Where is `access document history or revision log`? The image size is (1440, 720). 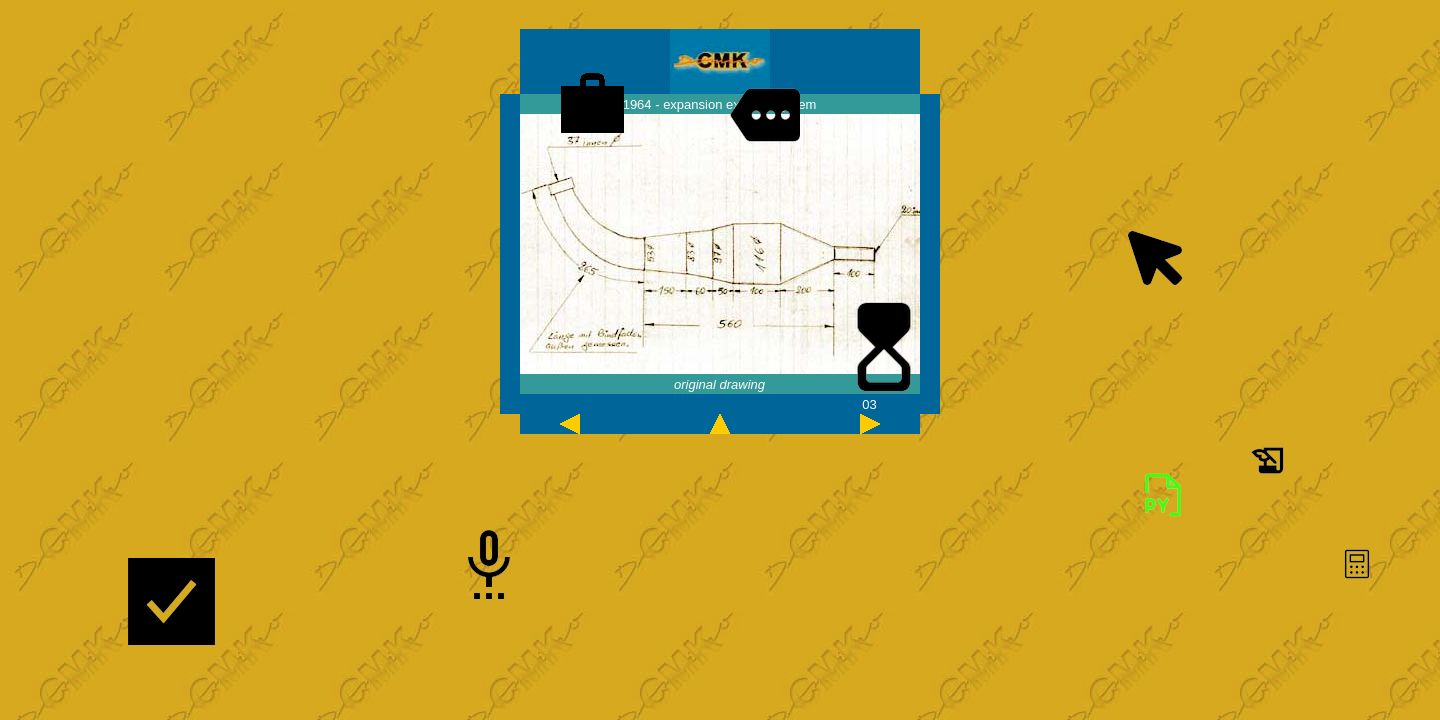 access document history or revision log is located at coordinates (1268, 460).